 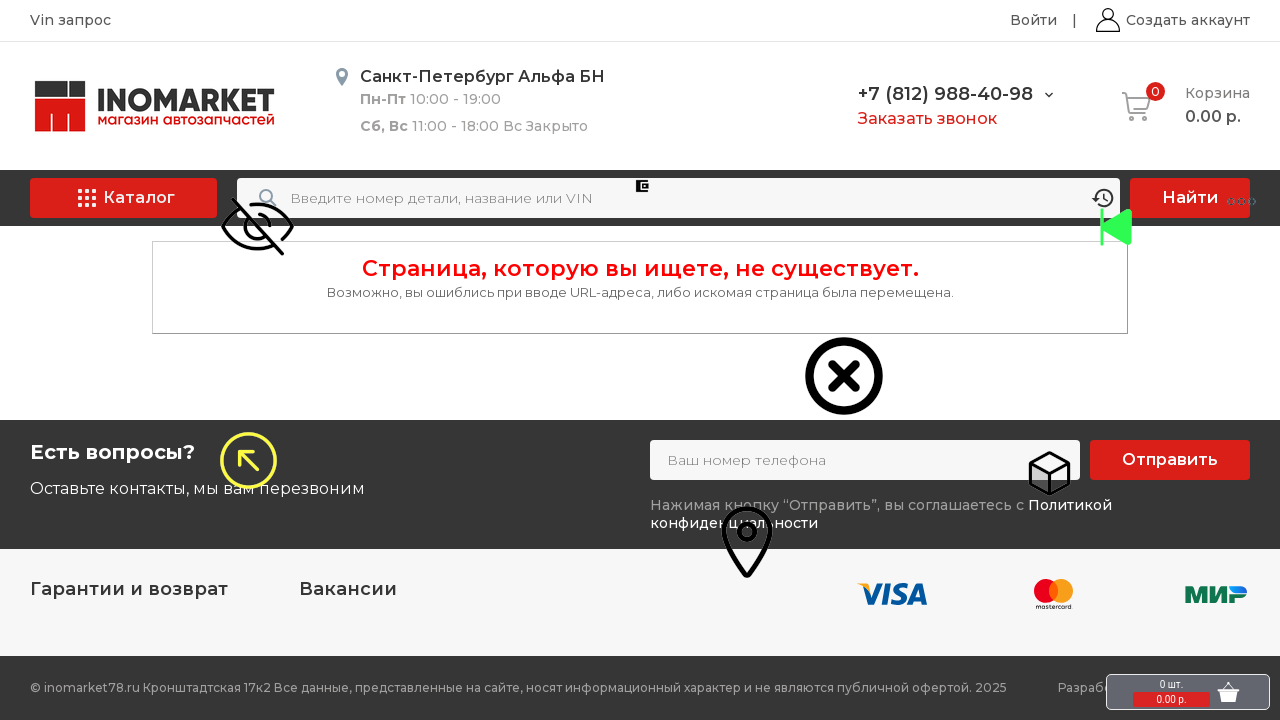 I want to click on view current location on map, so click(x=747, y=542).